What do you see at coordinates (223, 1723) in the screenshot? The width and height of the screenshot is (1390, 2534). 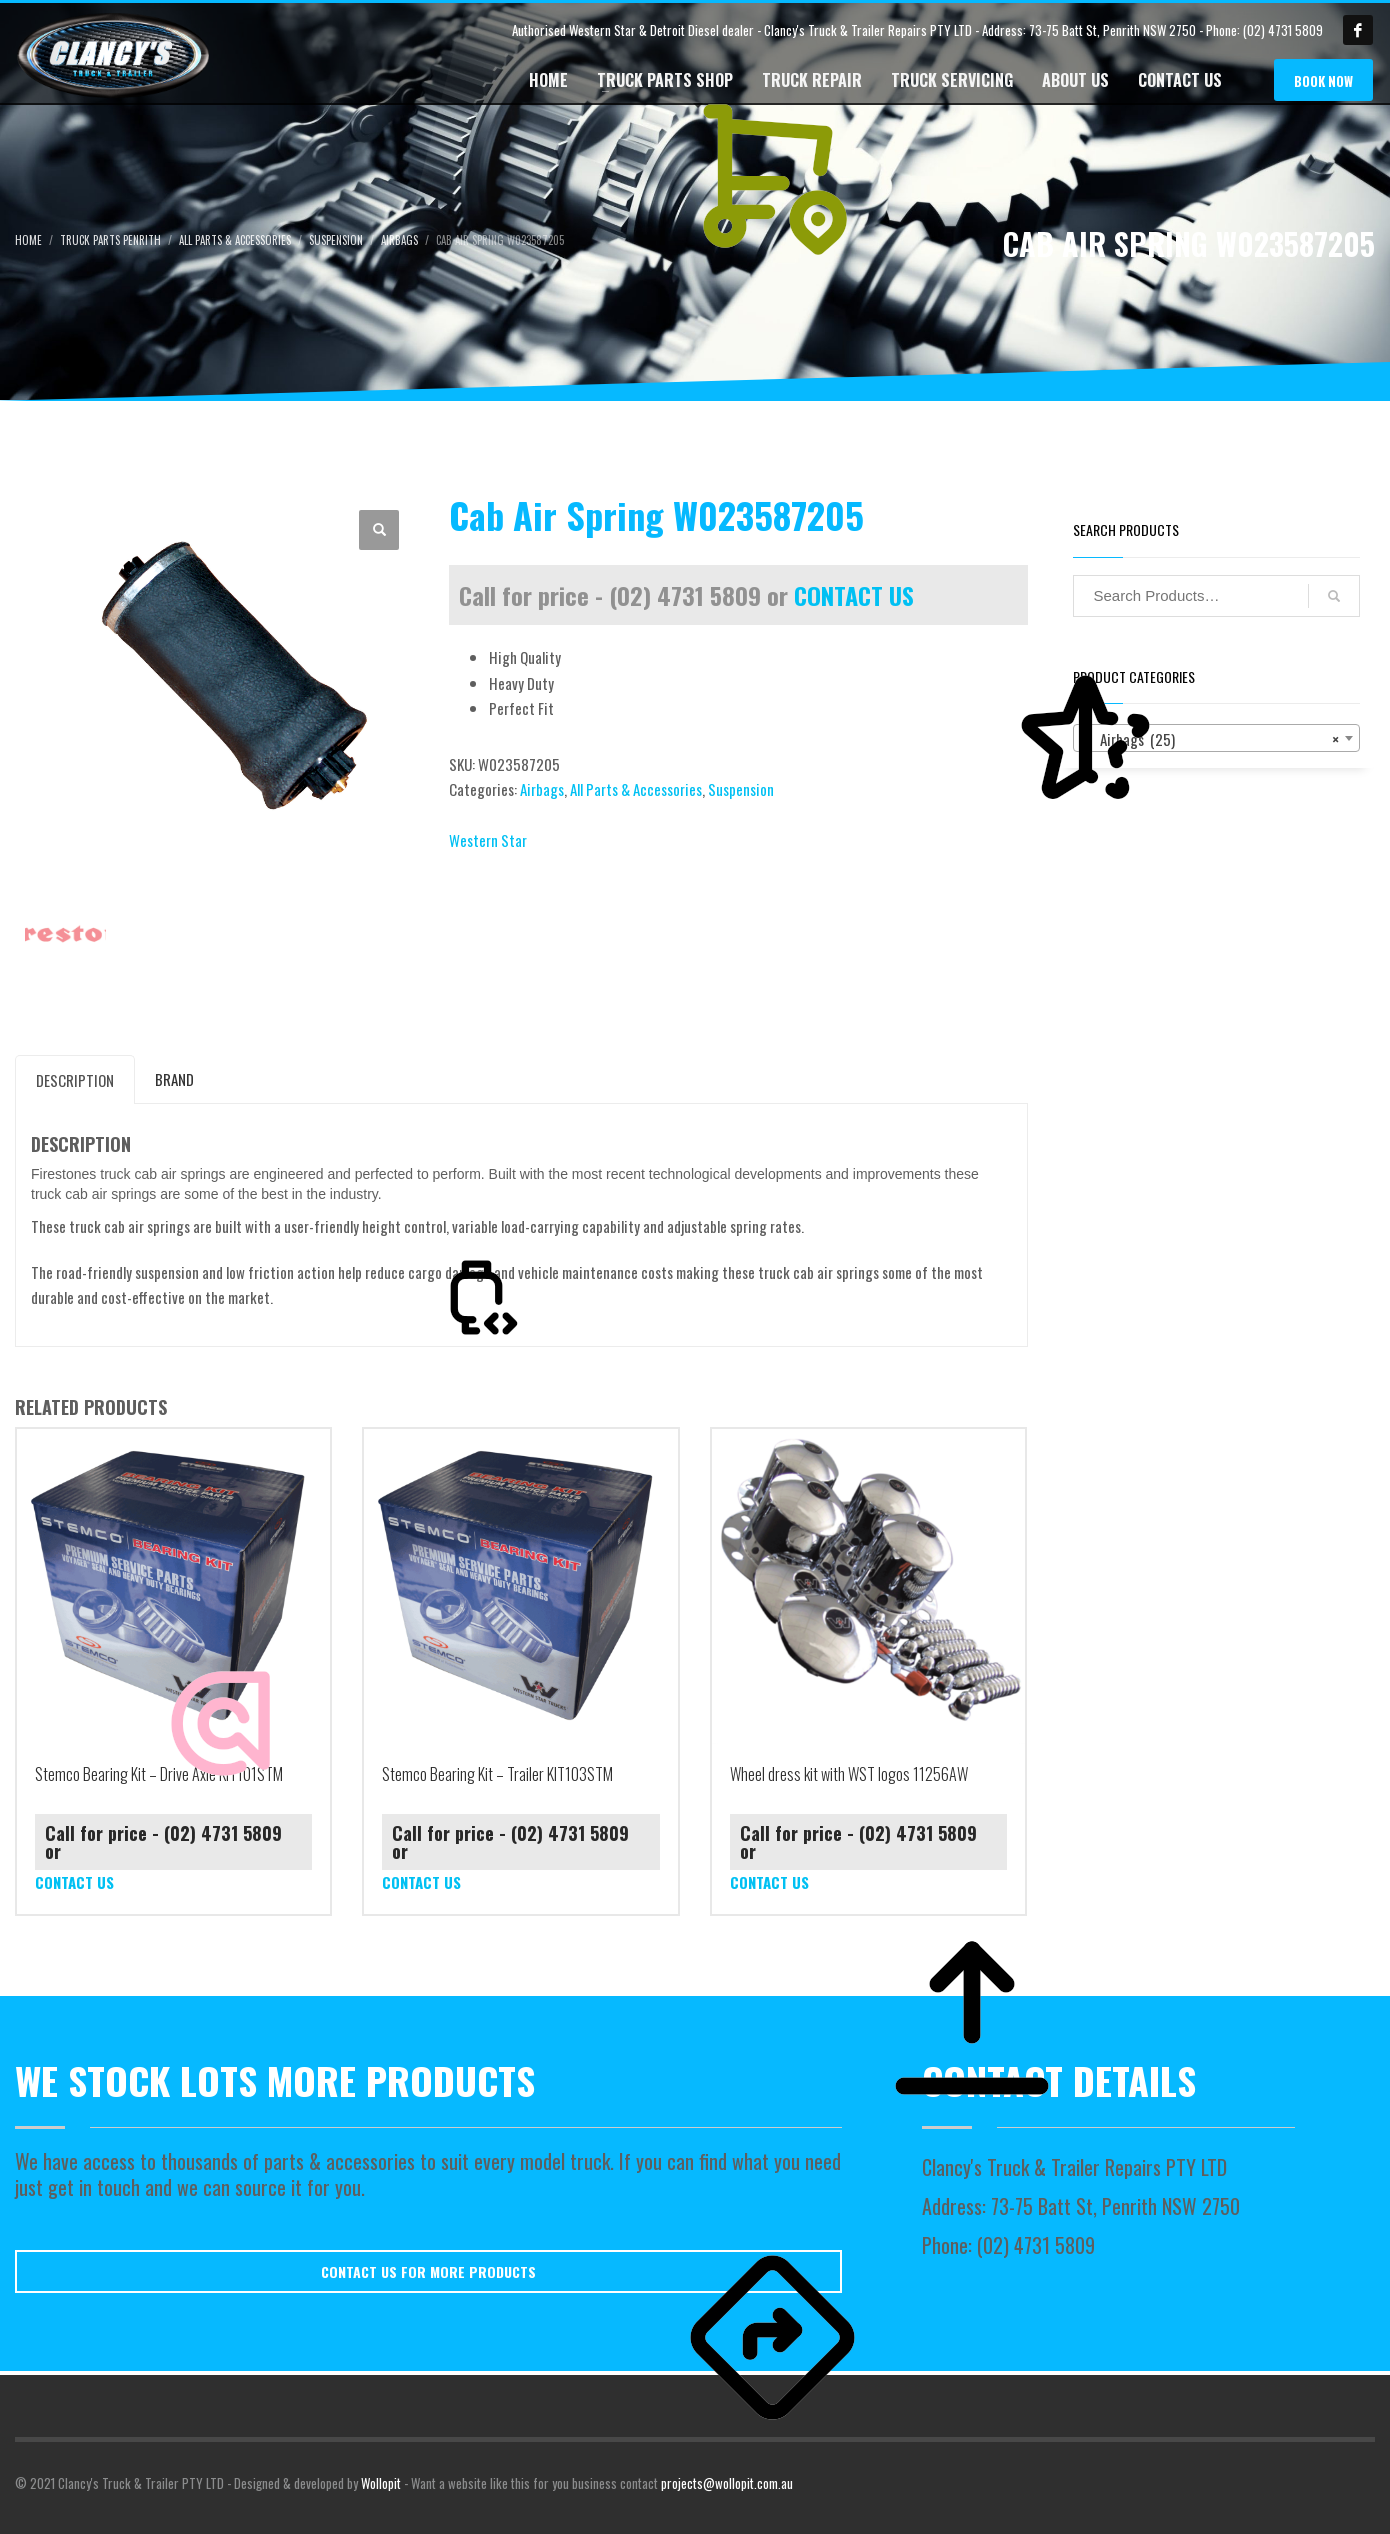 I see `access Algolia search services` at bounding box center [223, 1723].